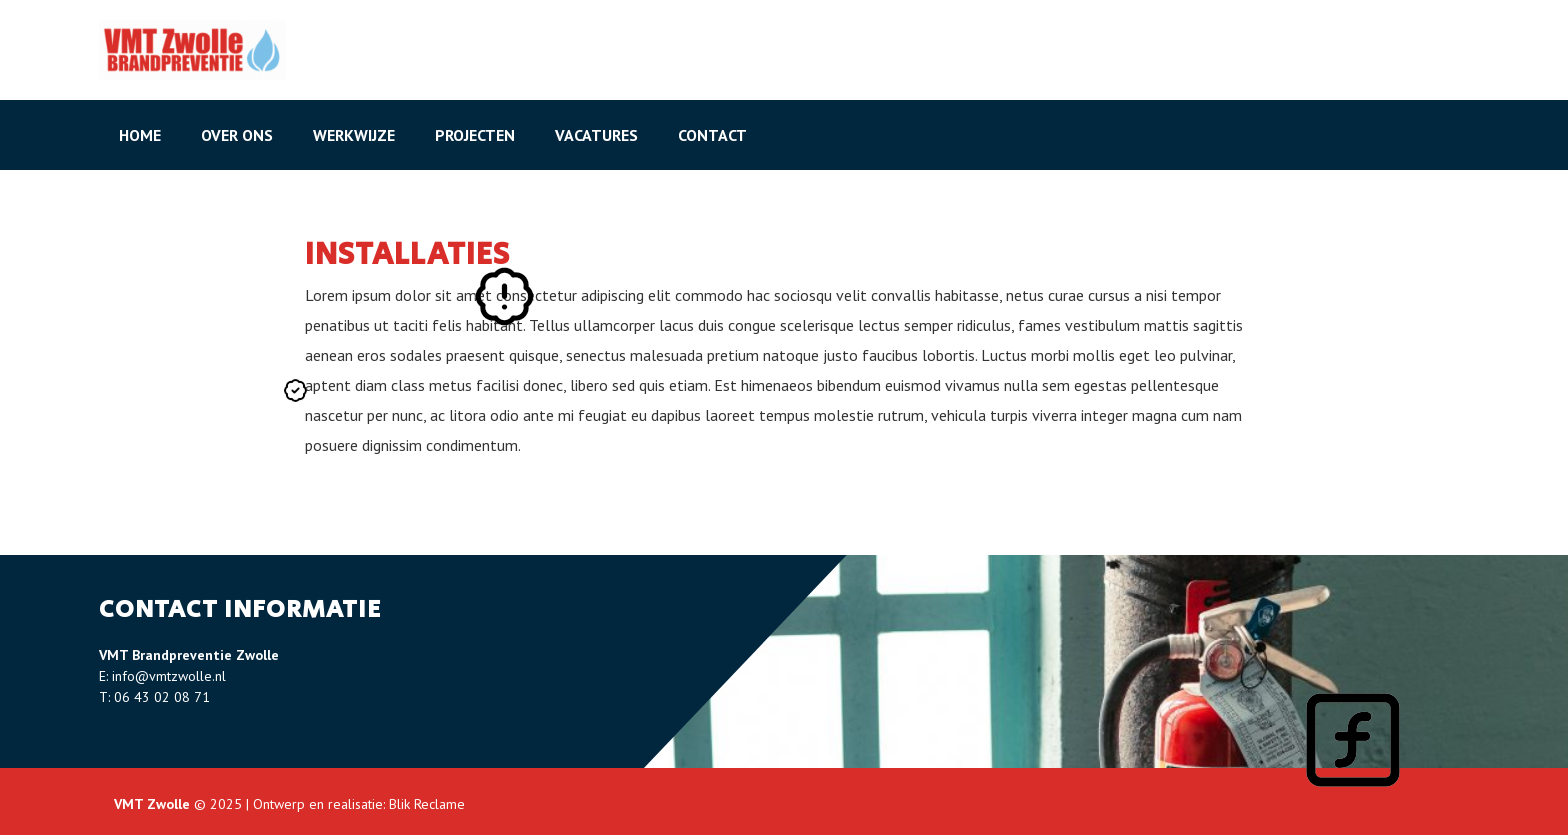 The width and height of the screenshot is (1568, 835). Describe the element at coordinates (504, 296) in the screenshot. I see `indicates an alert or warning notification` at that location.